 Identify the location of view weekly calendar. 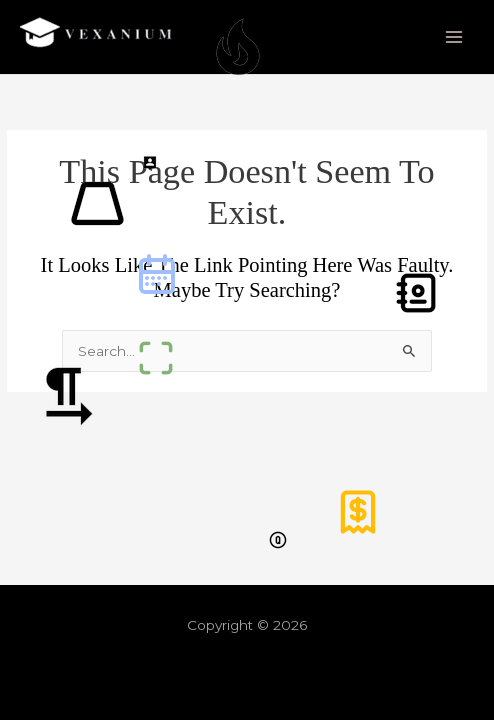
(157, 274).